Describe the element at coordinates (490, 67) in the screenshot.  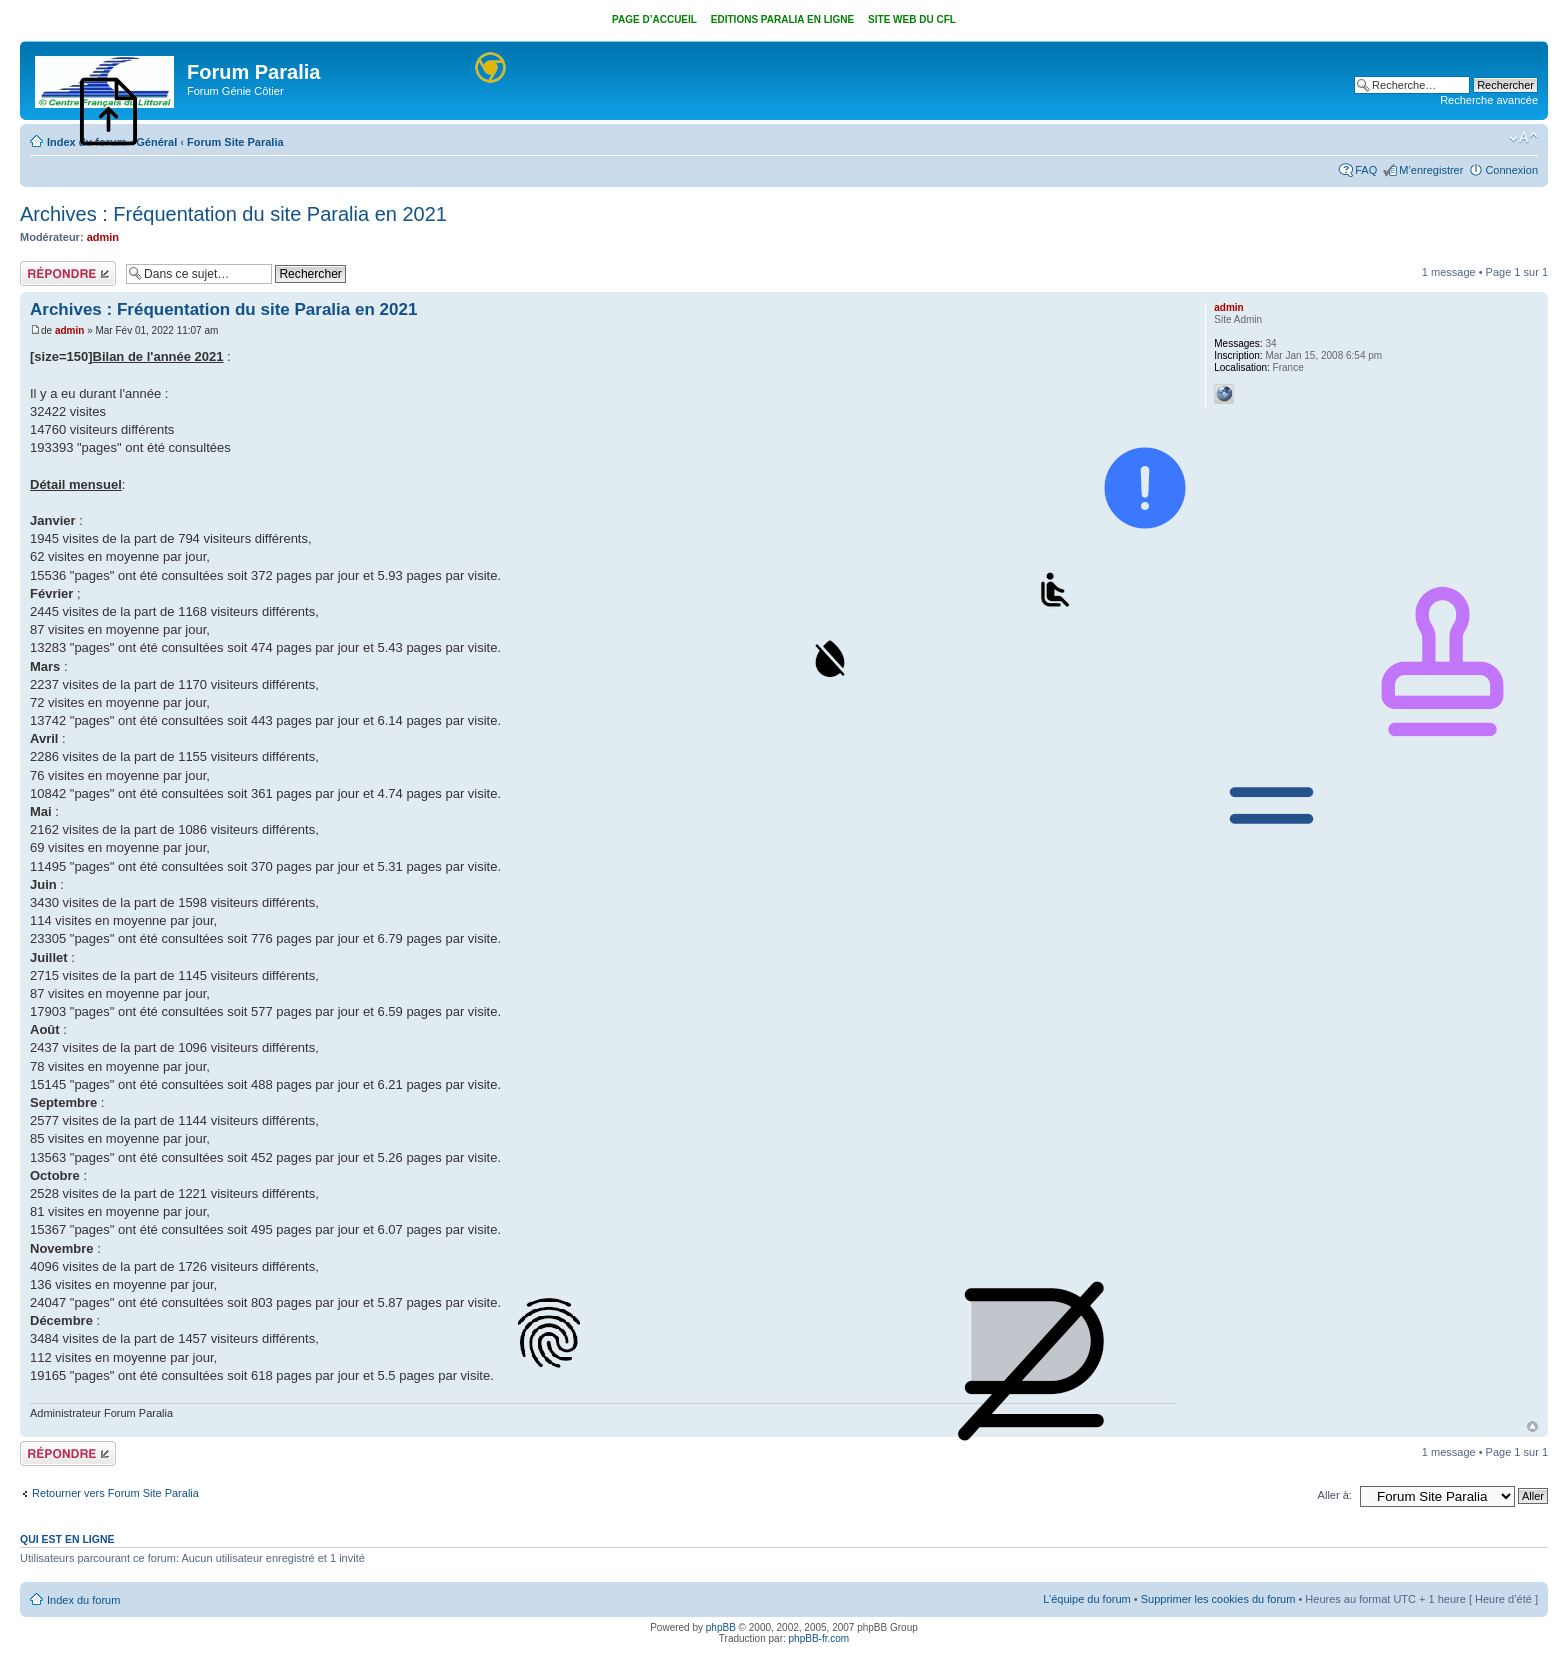
I see `open Google Chrome browser` at that location.